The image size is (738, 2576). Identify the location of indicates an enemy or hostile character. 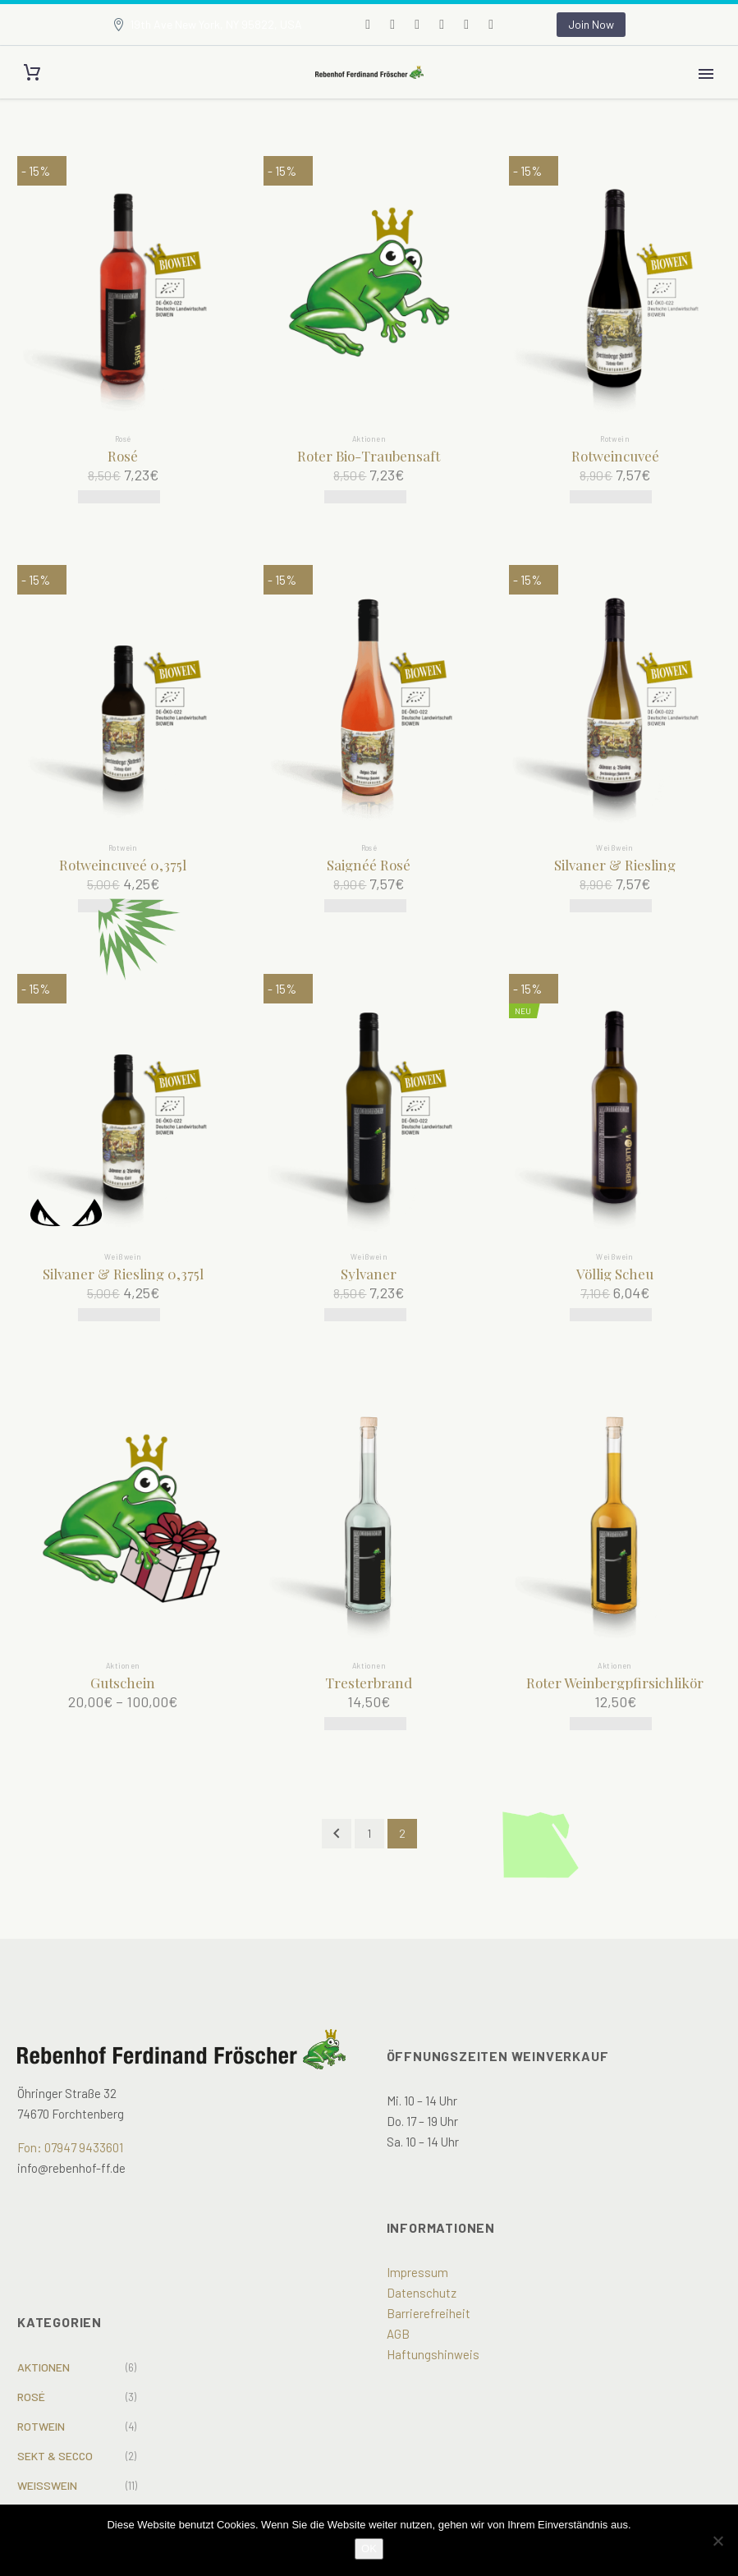
(66, 1212).